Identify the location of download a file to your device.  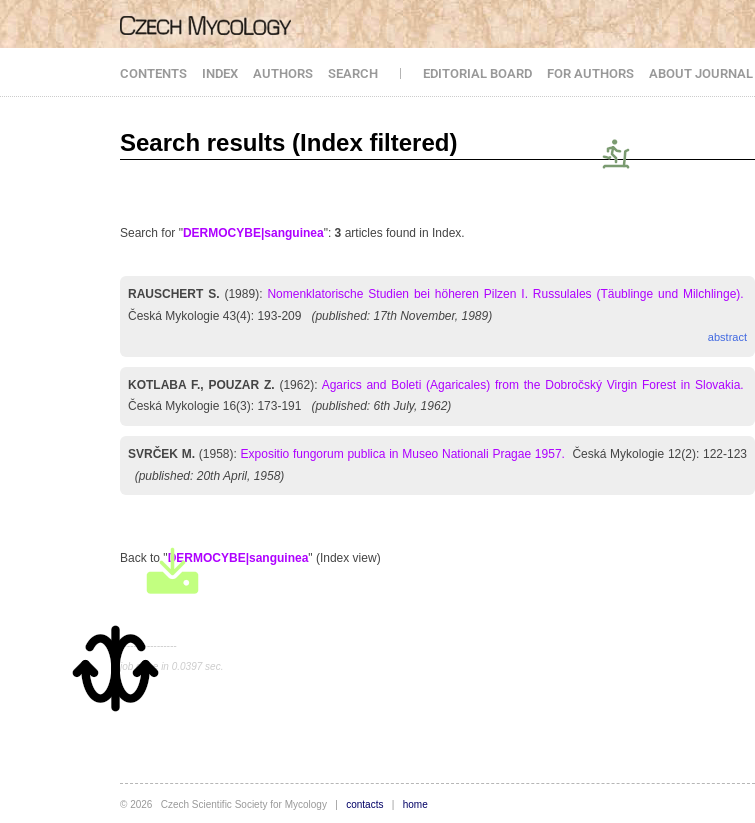
(172, 573).